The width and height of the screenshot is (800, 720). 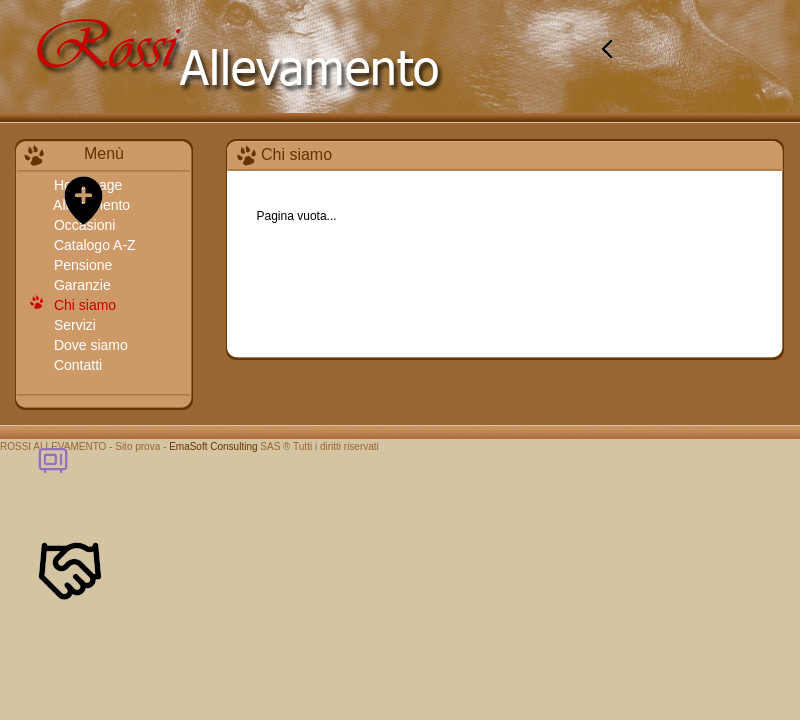 What do you see at coordinates (53, 460) in the screenshot?
I see `access microwave or kitchen appliance controls` at bounding box center [53, 460].